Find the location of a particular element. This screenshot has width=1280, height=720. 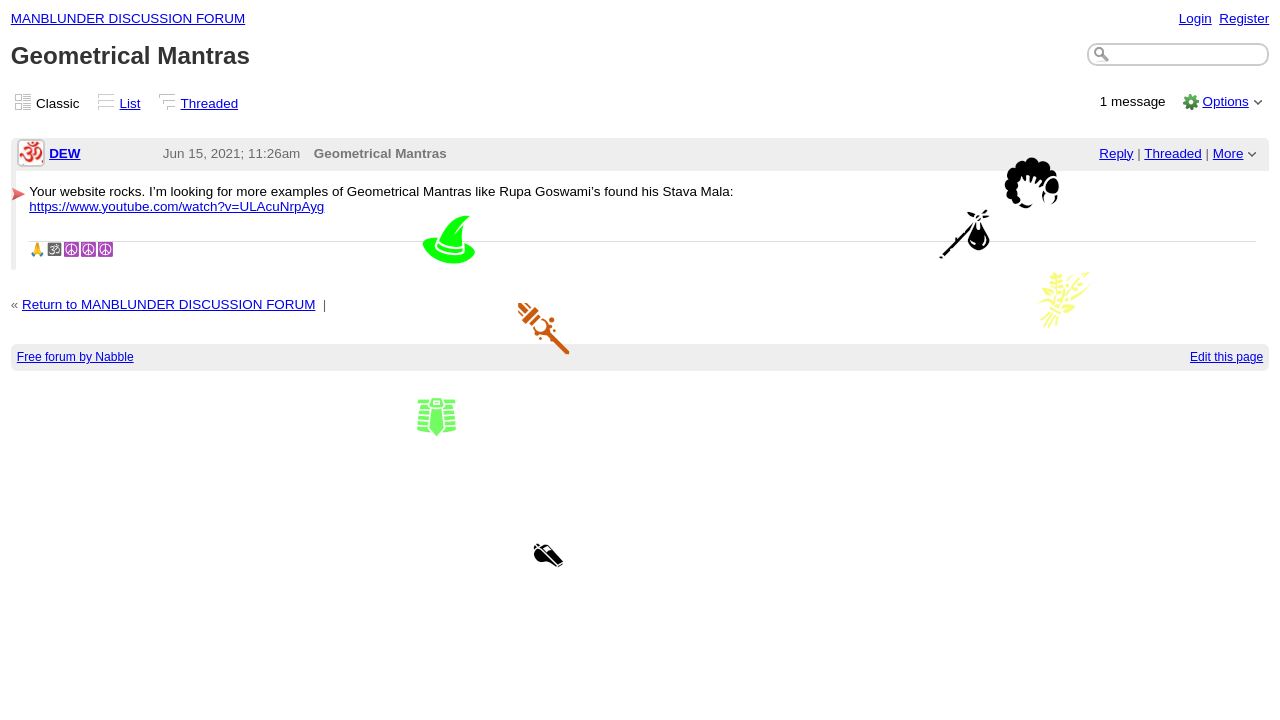

equip metal skirt armor piece is located at coordinates (436, 417).